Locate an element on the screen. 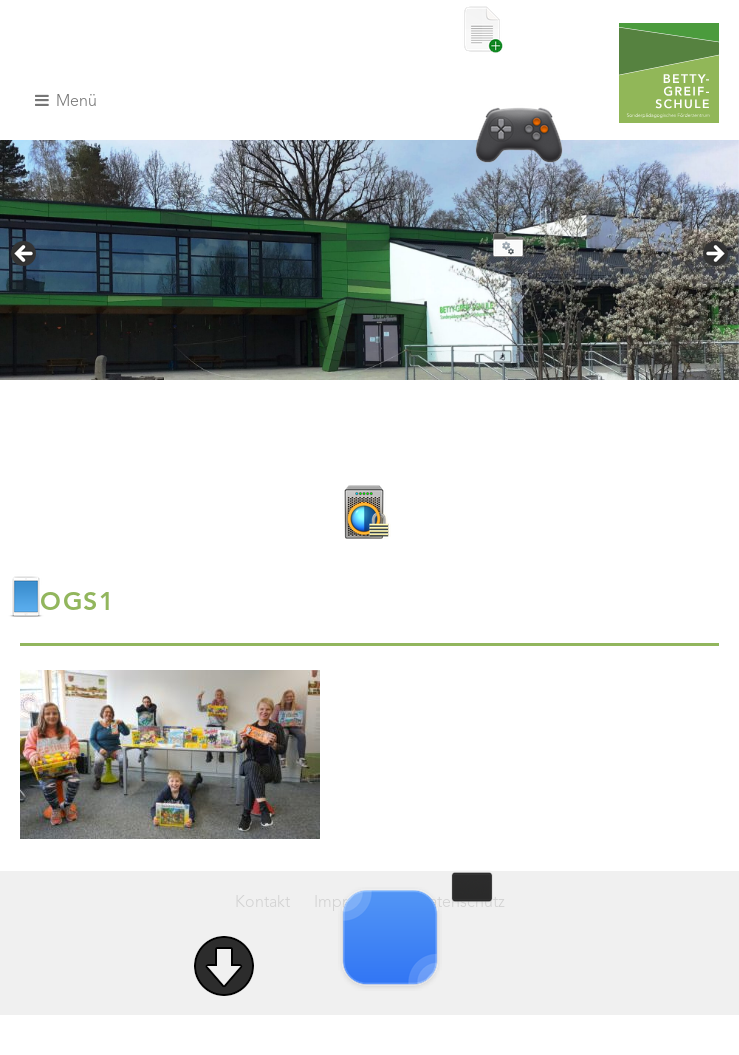  create a new text document is located at coordinates (482, 29).